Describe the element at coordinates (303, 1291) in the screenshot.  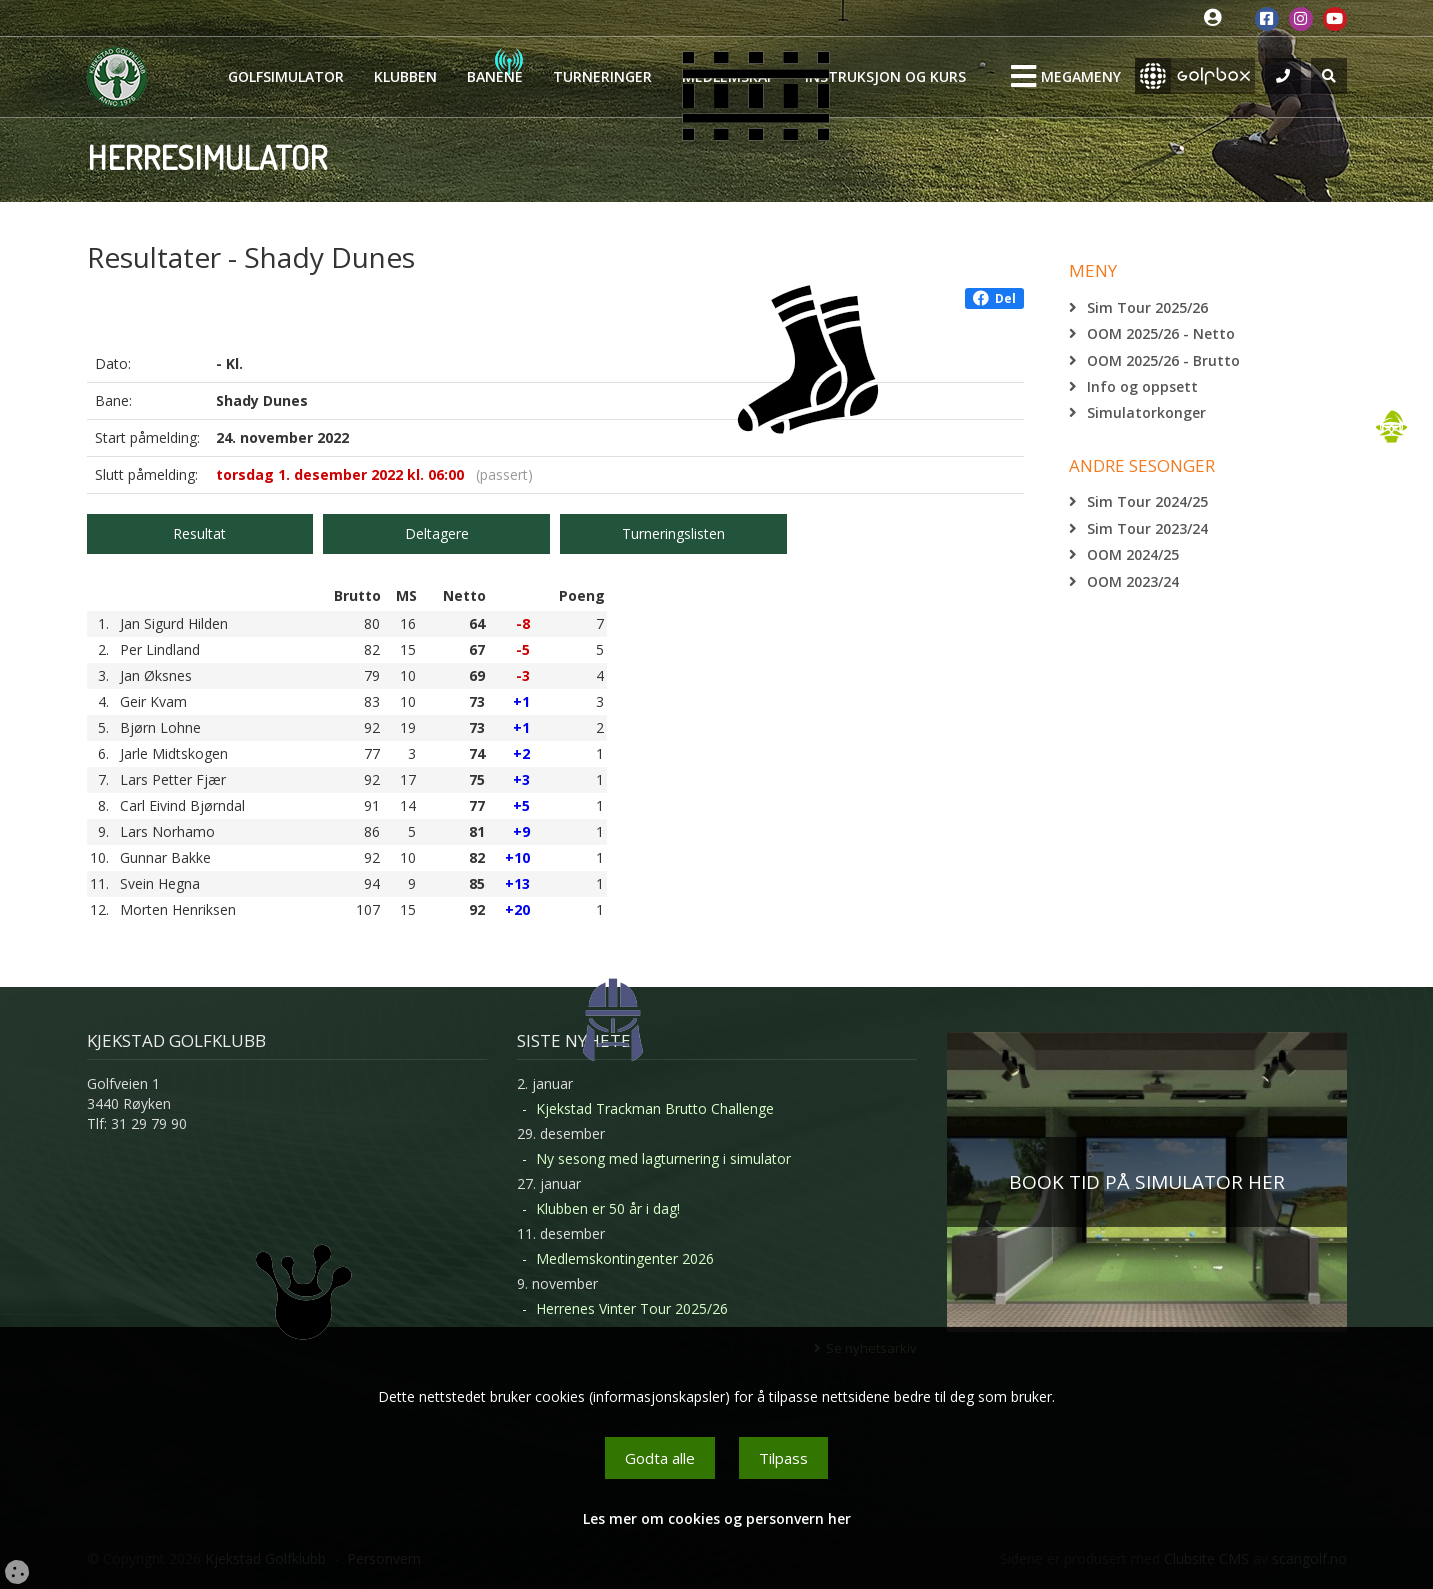
I see `indicates a splash or splatter effect` at that location.